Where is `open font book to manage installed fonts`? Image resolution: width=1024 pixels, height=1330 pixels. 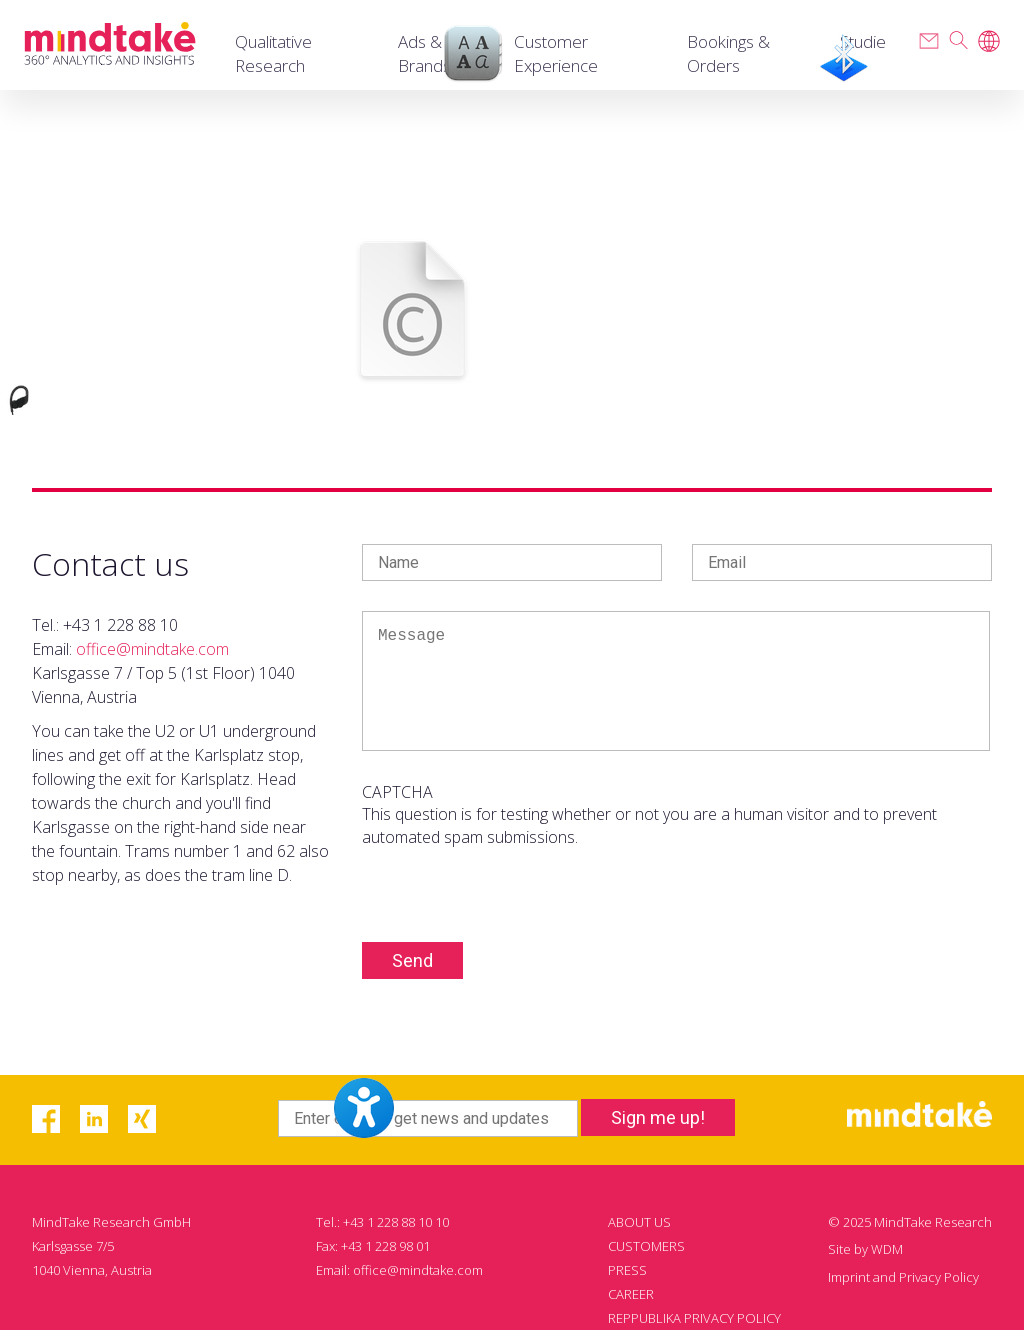
open font book to manage installed fonts is located at coordinates (472, 53).